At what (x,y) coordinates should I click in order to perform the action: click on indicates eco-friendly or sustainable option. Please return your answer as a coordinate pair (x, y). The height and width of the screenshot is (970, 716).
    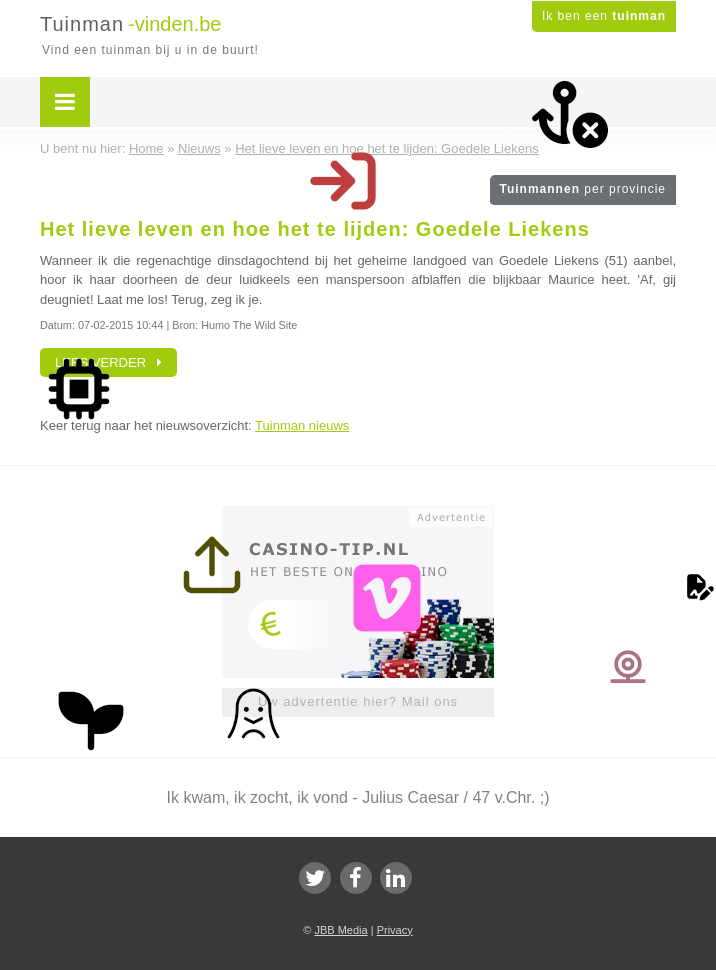
    Looking at the image, I should click on (91, 721).